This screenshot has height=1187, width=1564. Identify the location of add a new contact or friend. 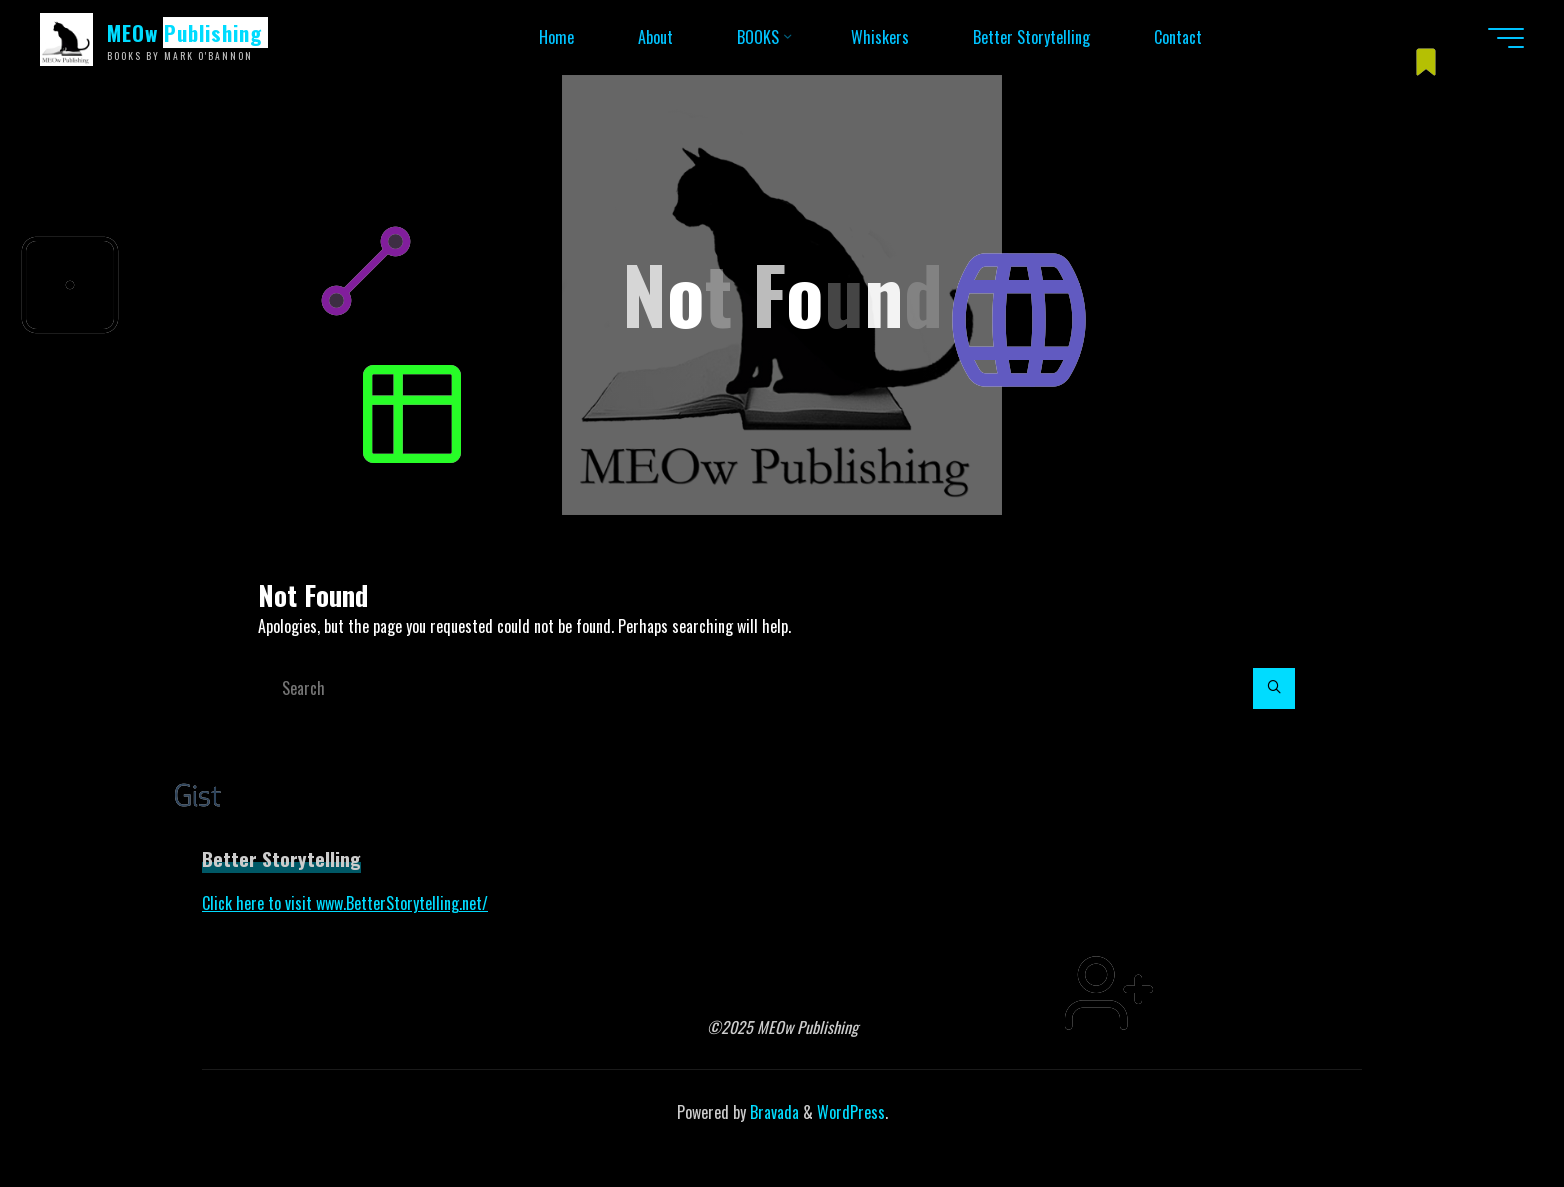
(1109, 993).